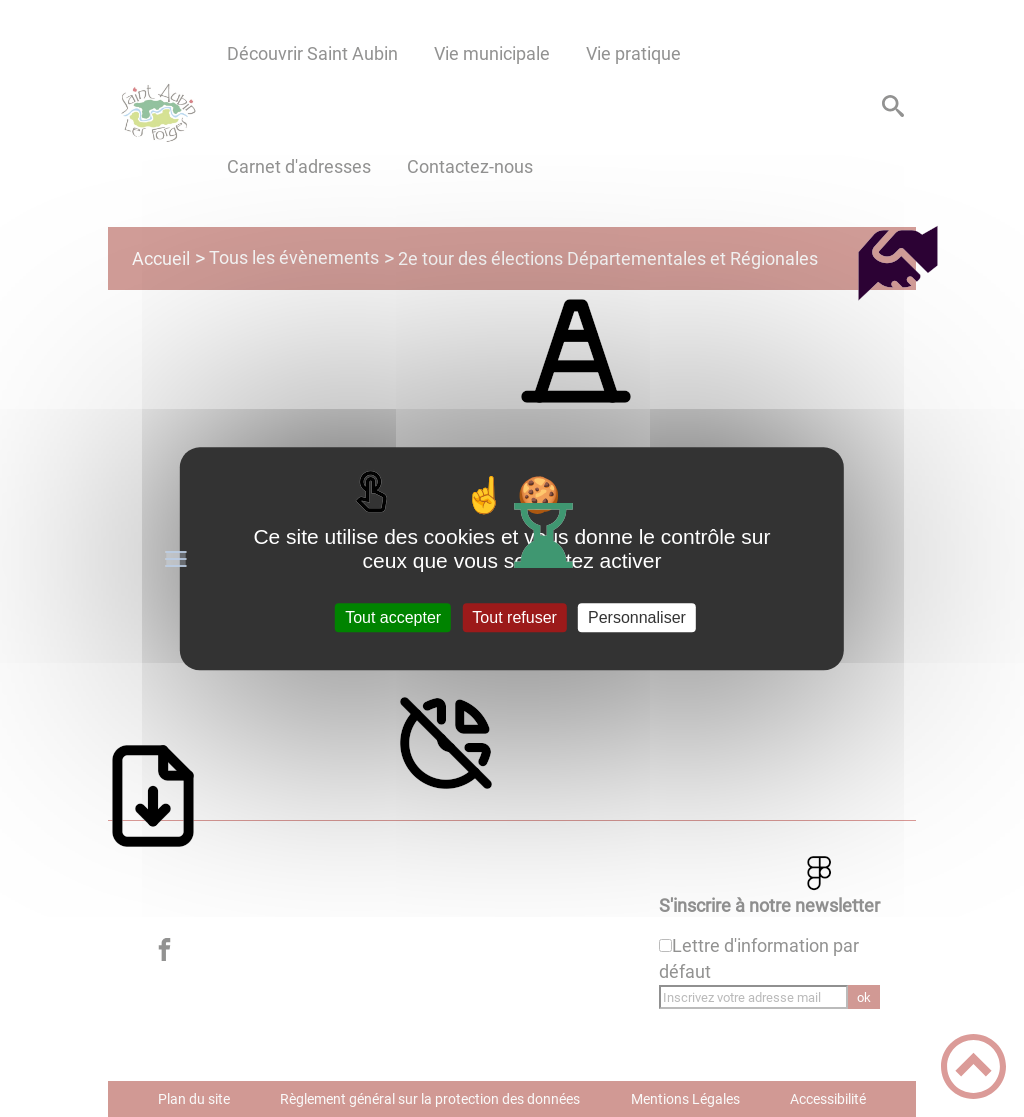 This screenshot has width=1024, height=1117. What do you see at coordinates (543, 535) in the screenshot?
I see `indicates loading or processing in progress` at bounding box center [543, 535].